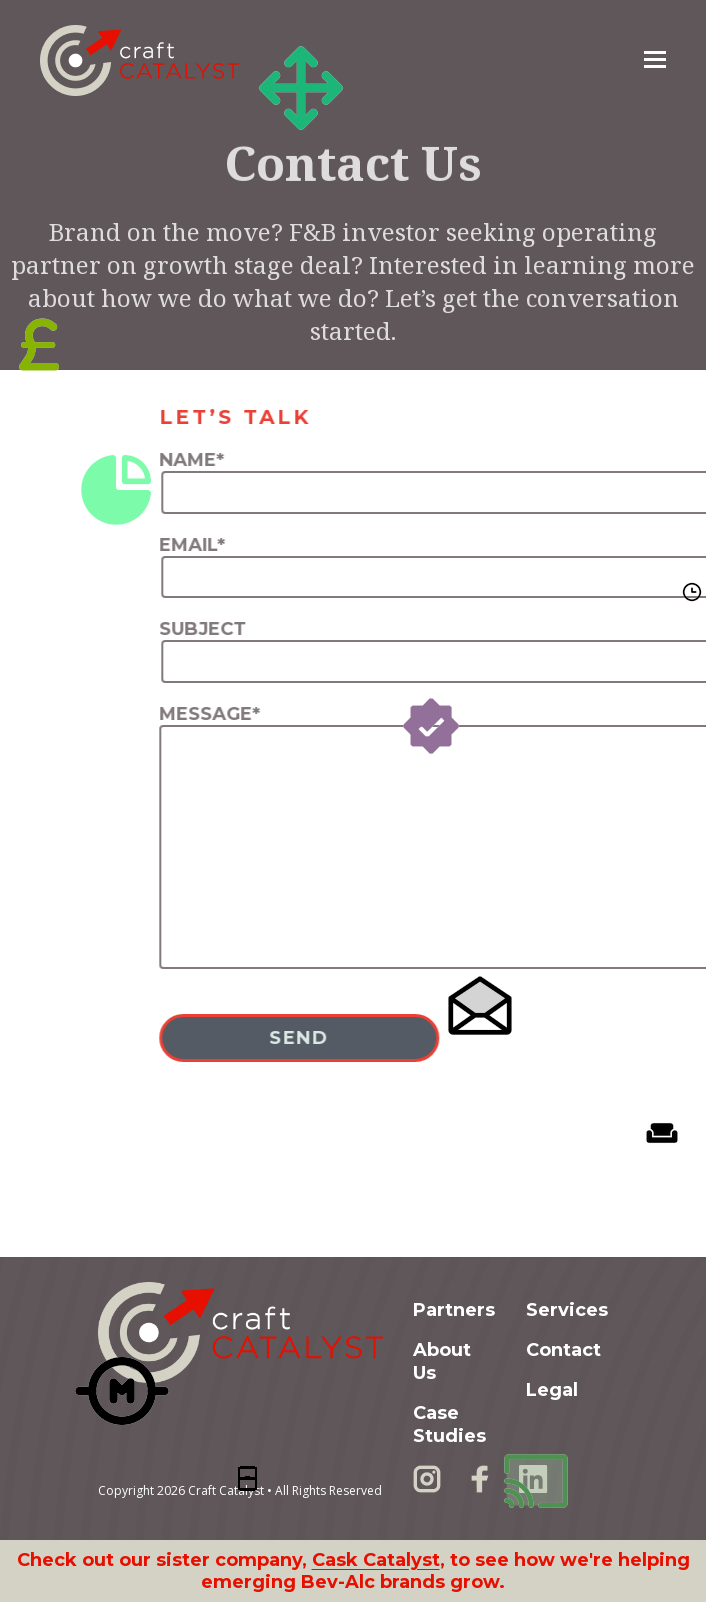 The height and width of the screenshot is (1602, 706). What do you see at coordinates (692, 592) in the screenshot?
I see `view time or clock settings` at bounding box center [692, 592].